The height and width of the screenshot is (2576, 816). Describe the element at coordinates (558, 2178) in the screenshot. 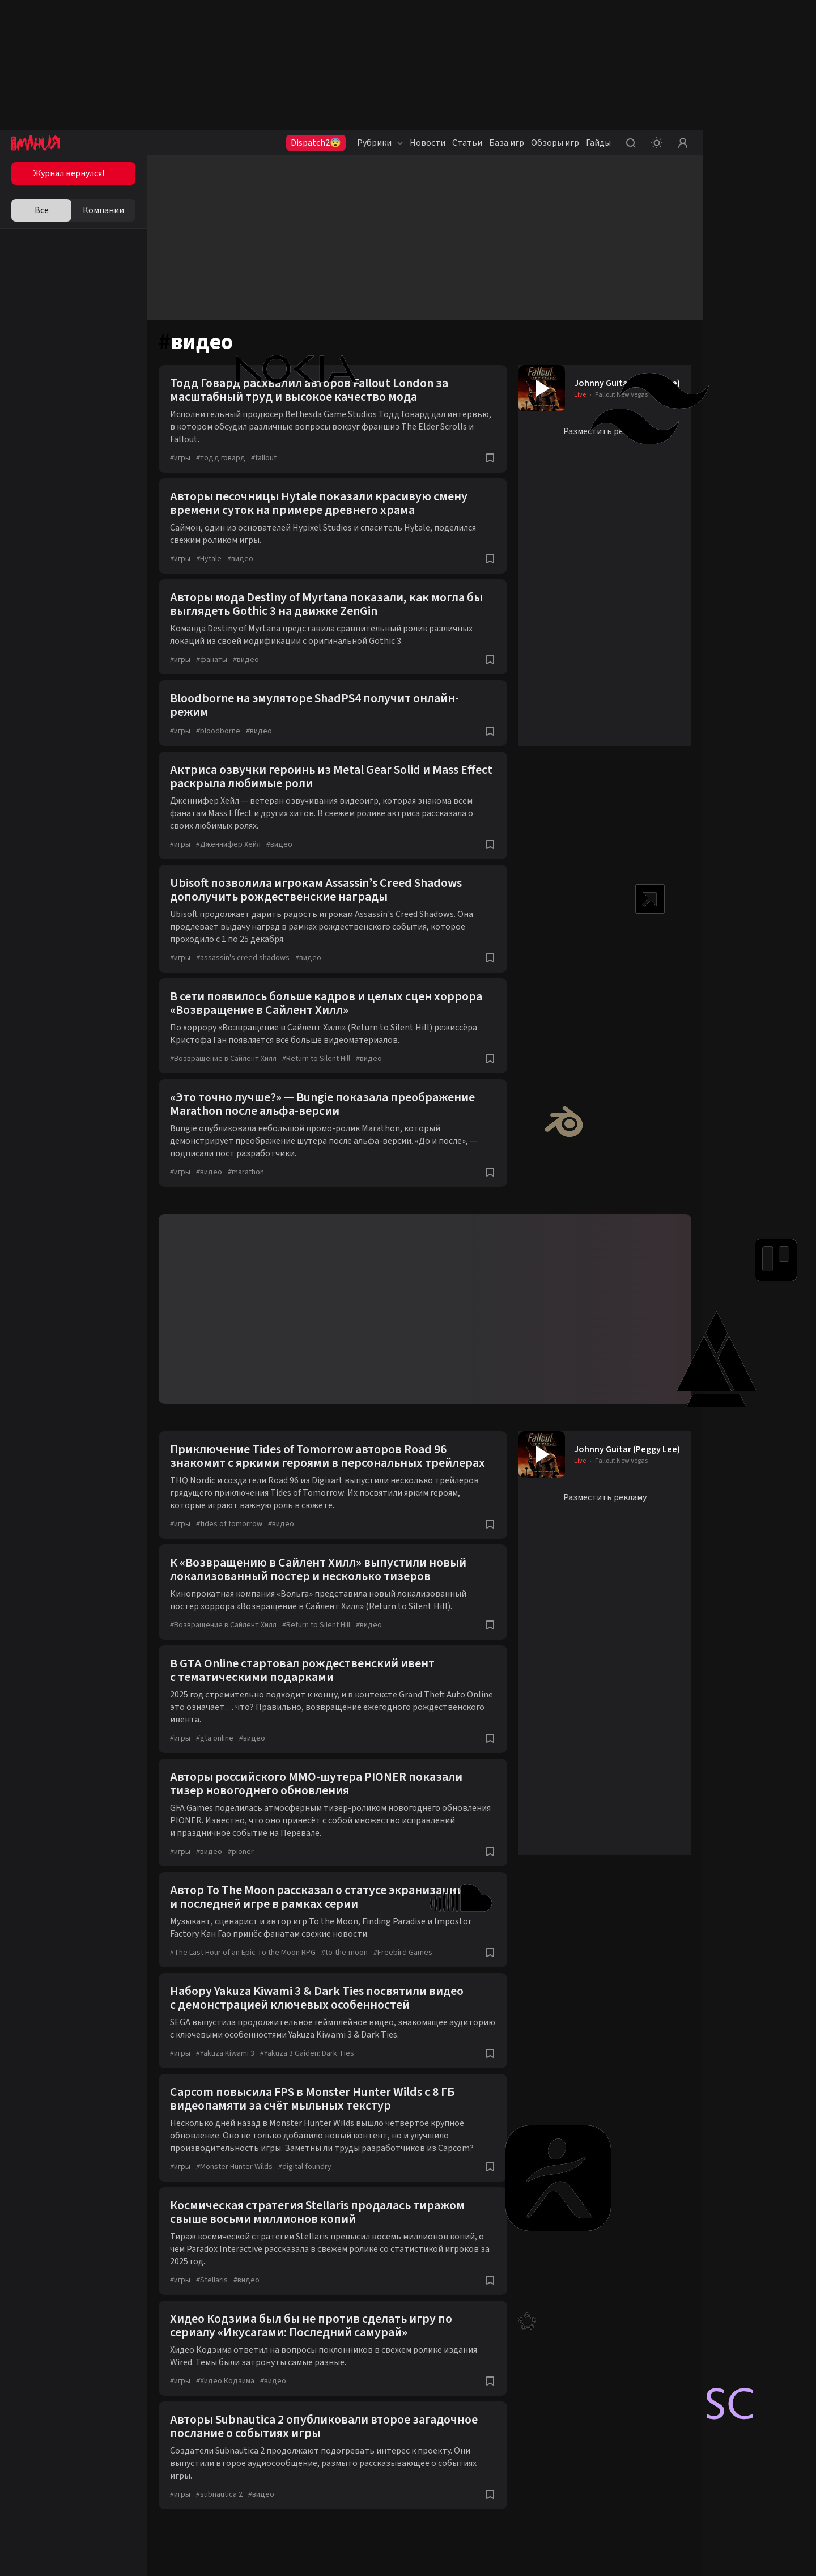

I see `open the Île-de-France Mobilités app` at that location.